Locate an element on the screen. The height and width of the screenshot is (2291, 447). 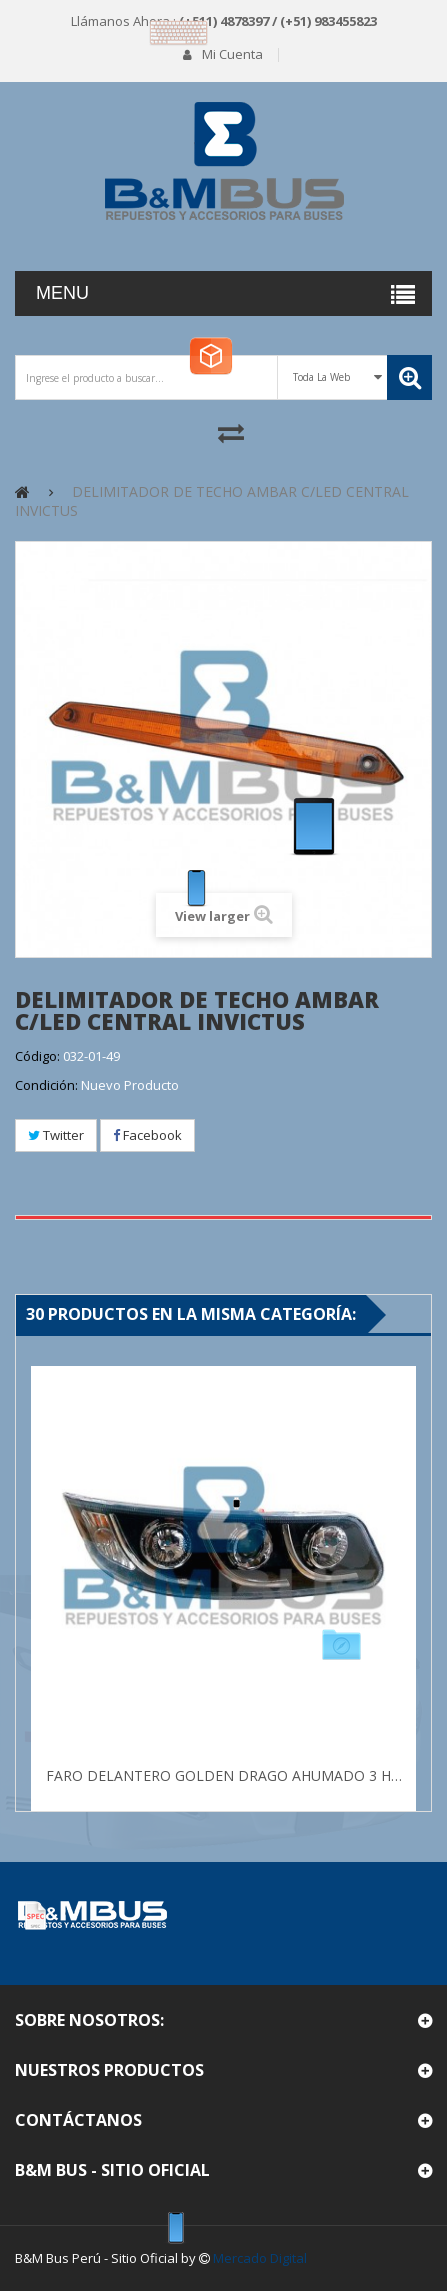
apple magic keyboard with touch id in pink/orange is located at coordinates (178, 32).